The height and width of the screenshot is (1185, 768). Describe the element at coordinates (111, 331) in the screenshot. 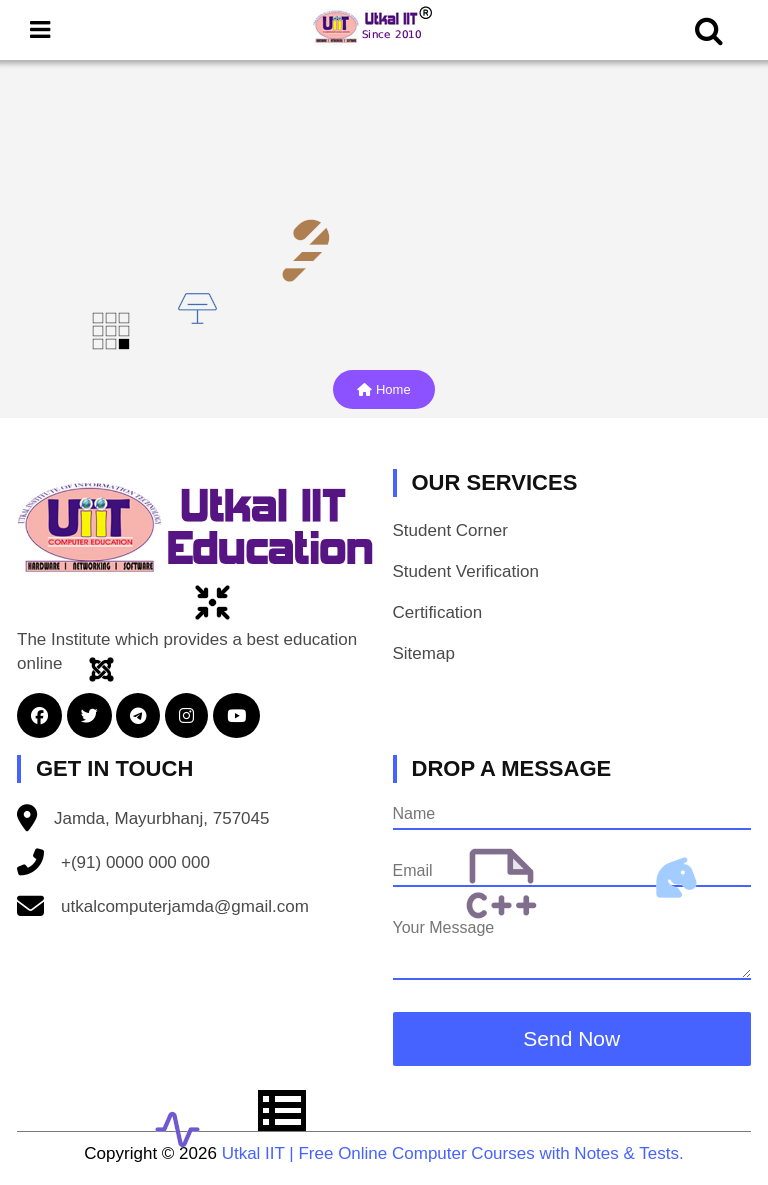

I see `büromöbelexperte brand logo` at that location.